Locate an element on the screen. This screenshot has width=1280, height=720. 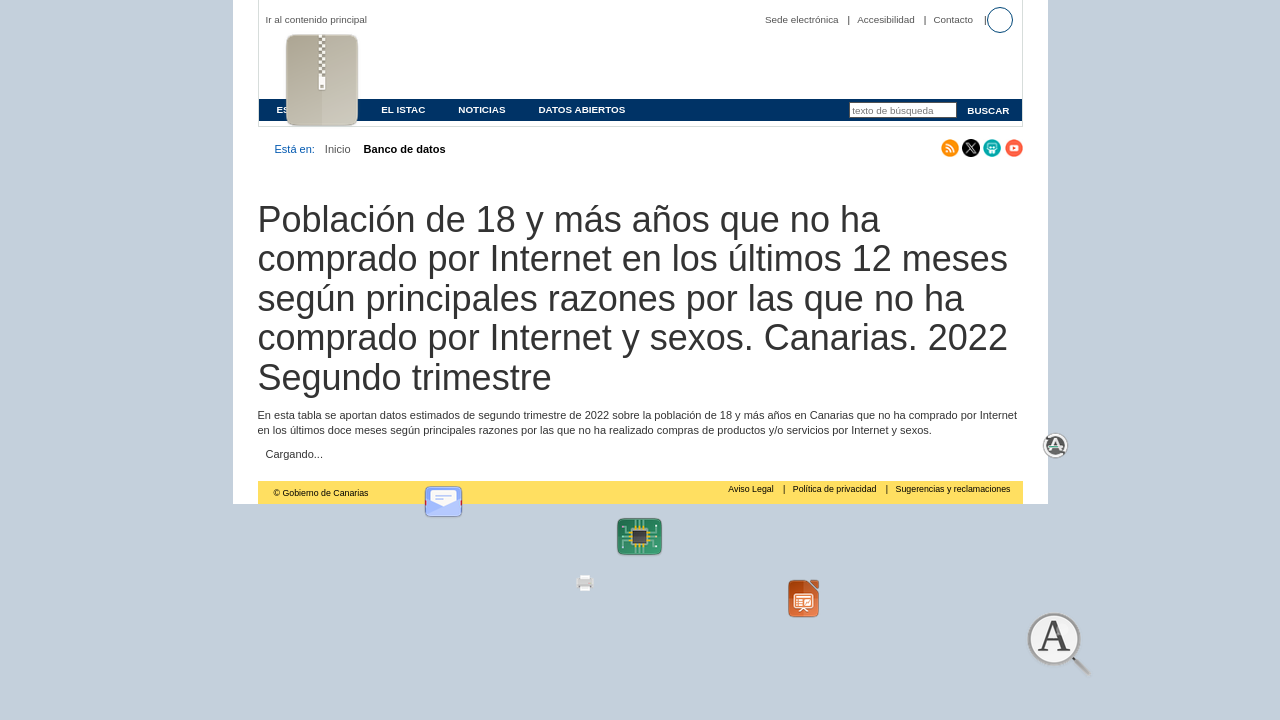
open the software updater application is located at coordinates (1055, 445).